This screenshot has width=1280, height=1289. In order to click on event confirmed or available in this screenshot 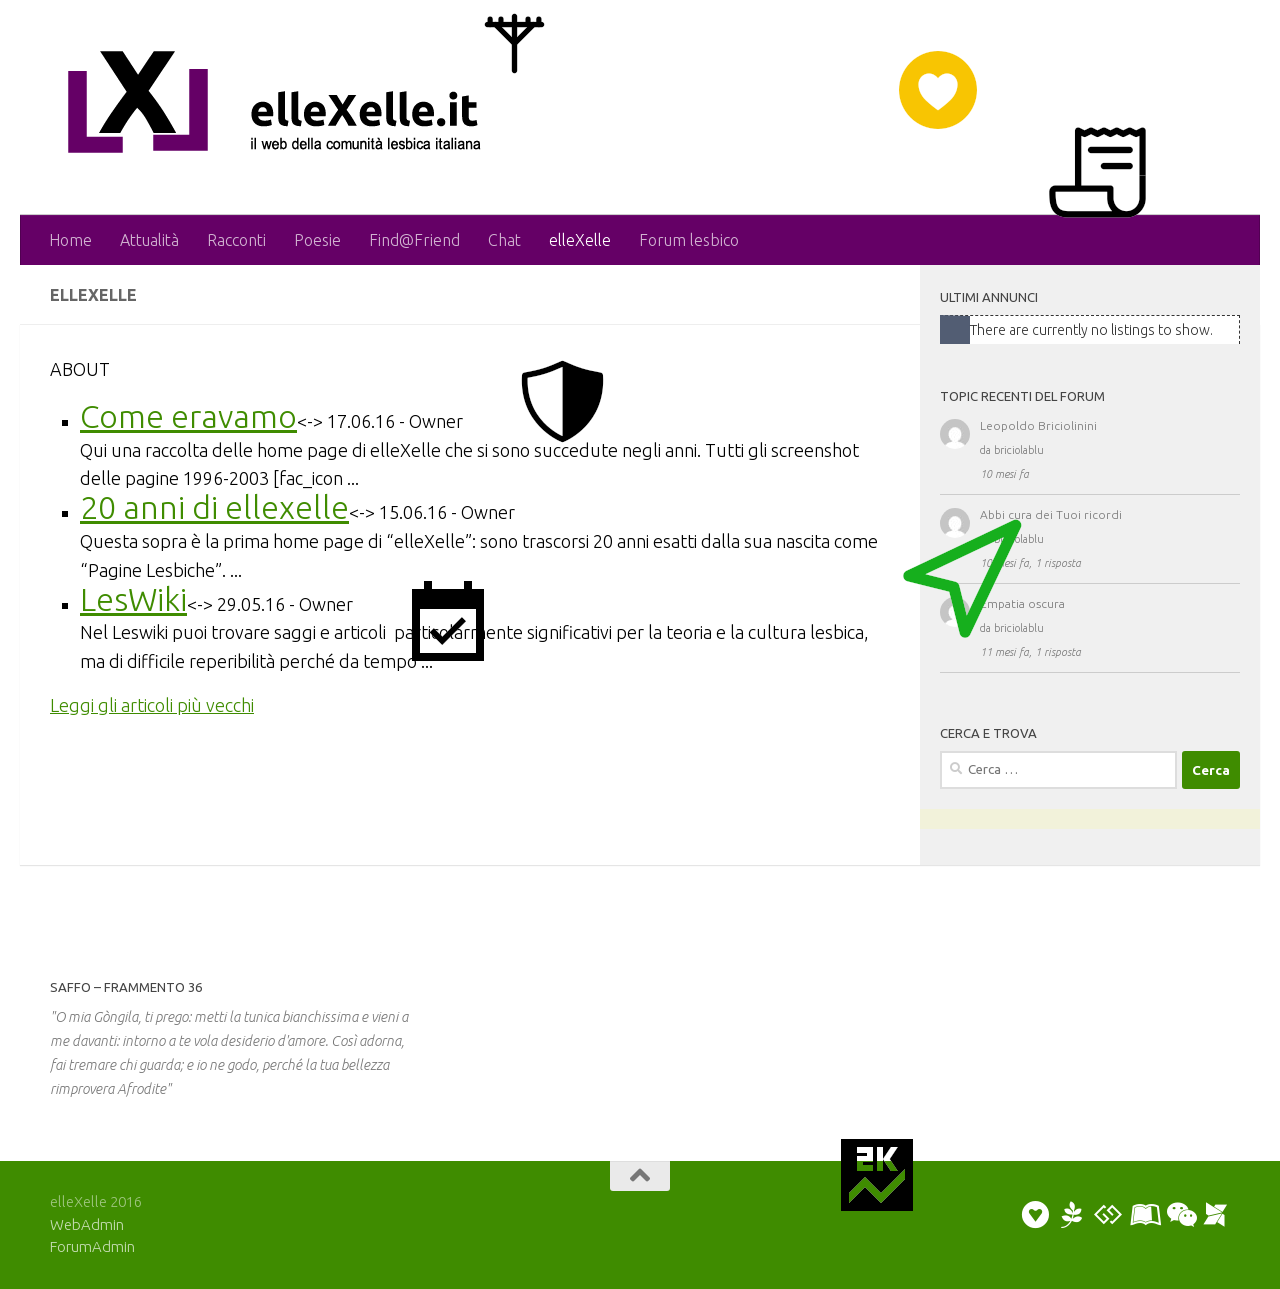, I will do `click(448, 625)`.